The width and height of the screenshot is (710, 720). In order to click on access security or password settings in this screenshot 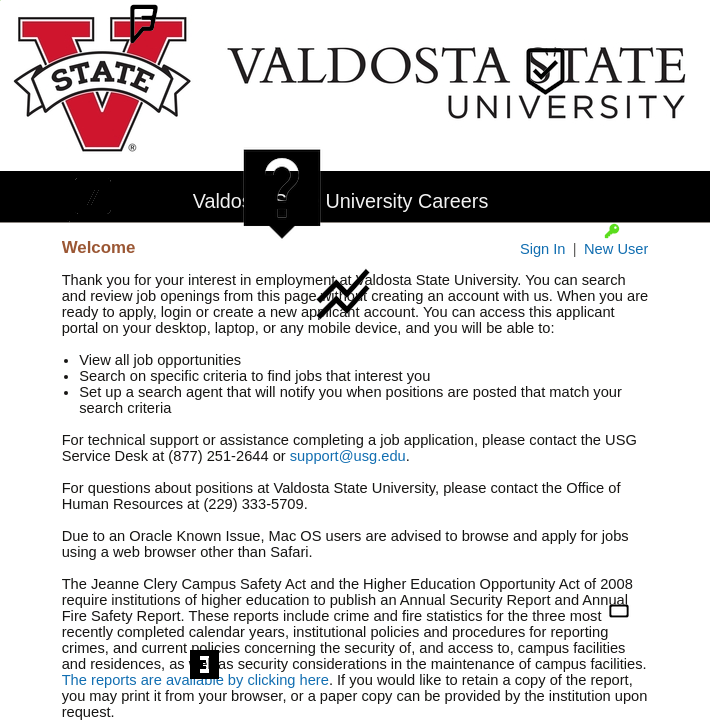, I will do `click(612, 231)`.